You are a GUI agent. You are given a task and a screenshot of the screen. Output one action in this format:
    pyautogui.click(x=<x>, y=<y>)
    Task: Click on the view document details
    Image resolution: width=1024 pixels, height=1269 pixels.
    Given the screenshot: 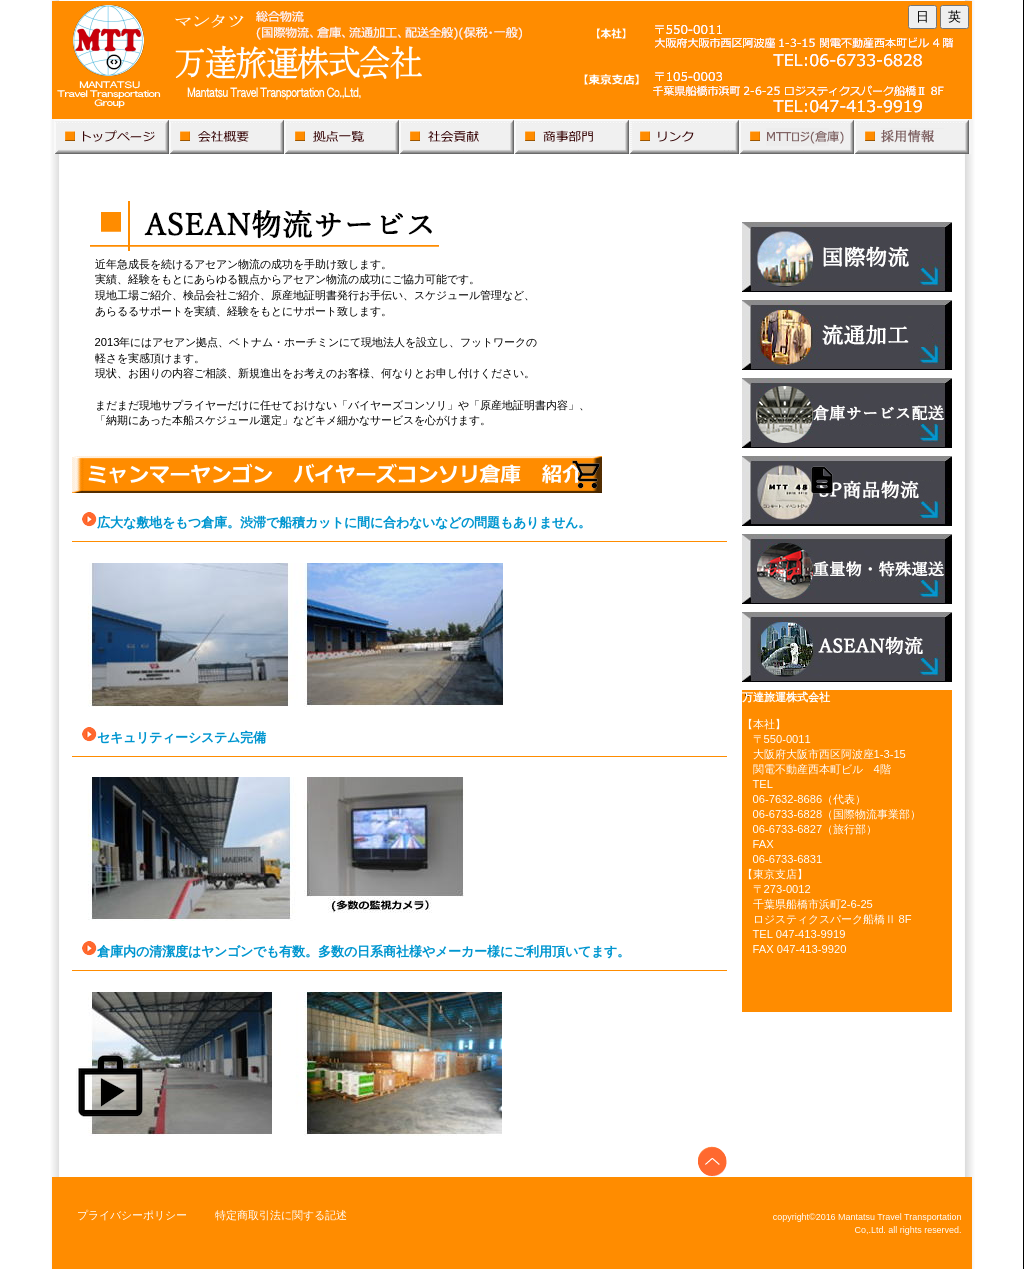 What is the action you would take?
    pyautogui.click(x=822, y=480)
    